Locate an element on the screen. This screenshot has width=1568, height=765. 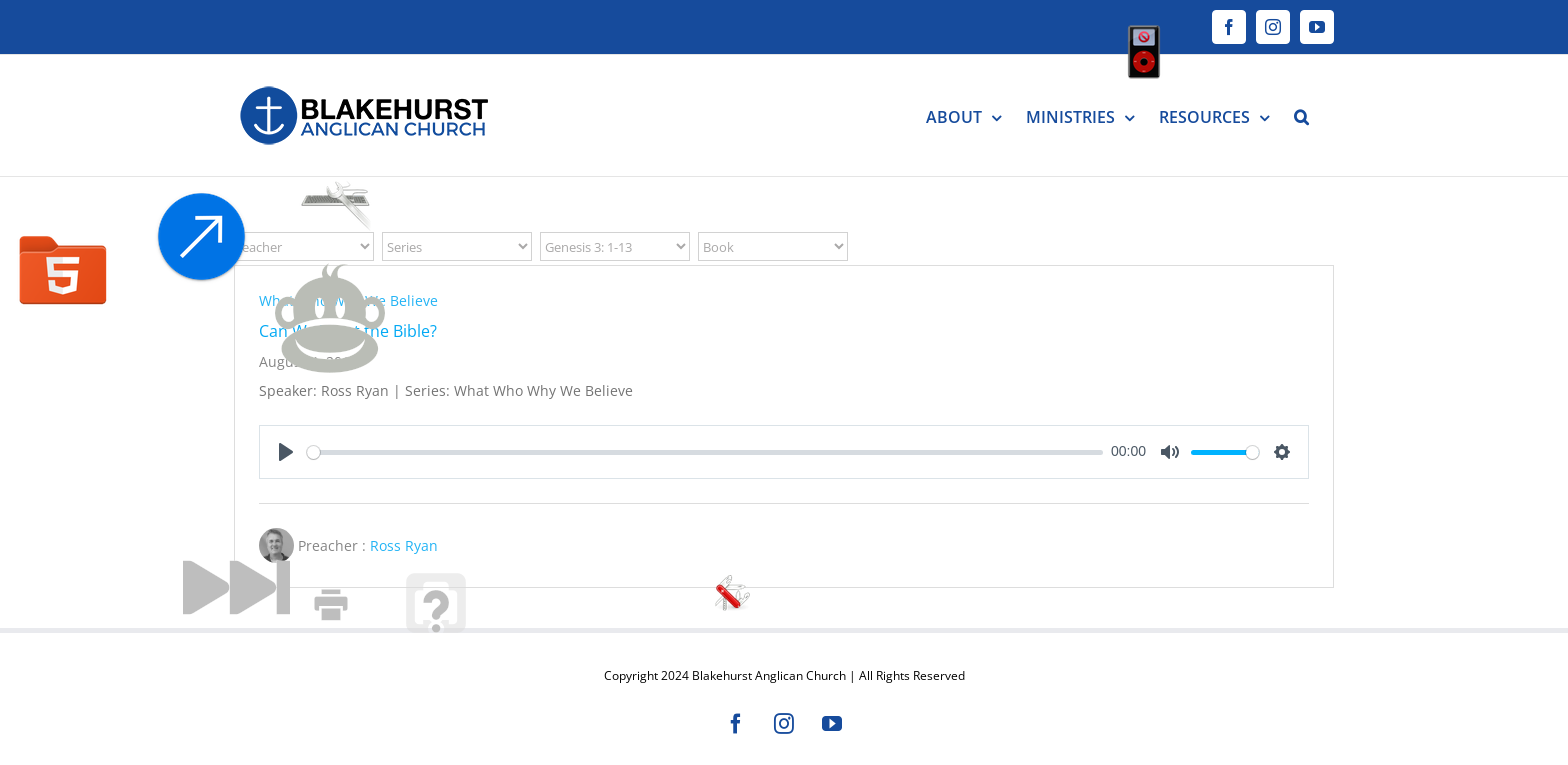
open folder containing HTML files is located at coordinates (62, 272).